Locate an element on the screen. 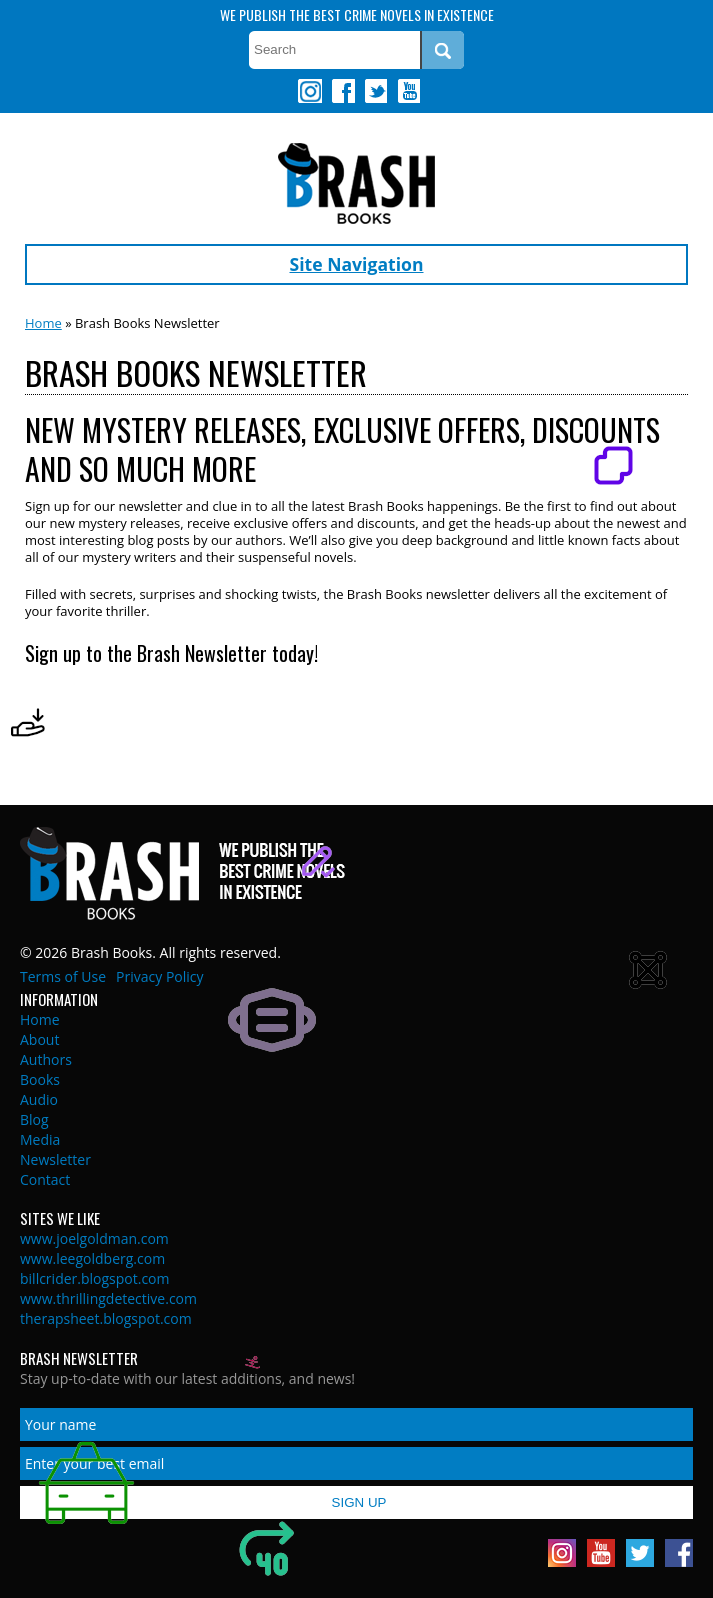 The width and height of the screenshot is (713, 1598). access skiing or winter sports activities is located at coordinates (252, 1362).